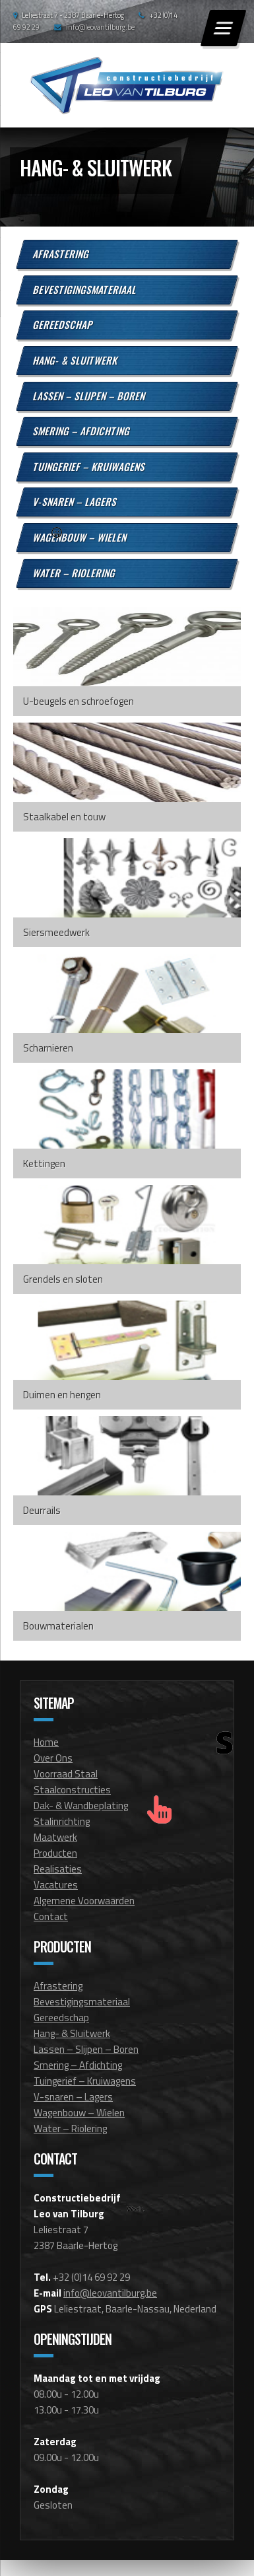  What do you see at coordinates (135, 2209) in the screenshot?
I see `wodu brand logo` at bounding box center [135, 2209].